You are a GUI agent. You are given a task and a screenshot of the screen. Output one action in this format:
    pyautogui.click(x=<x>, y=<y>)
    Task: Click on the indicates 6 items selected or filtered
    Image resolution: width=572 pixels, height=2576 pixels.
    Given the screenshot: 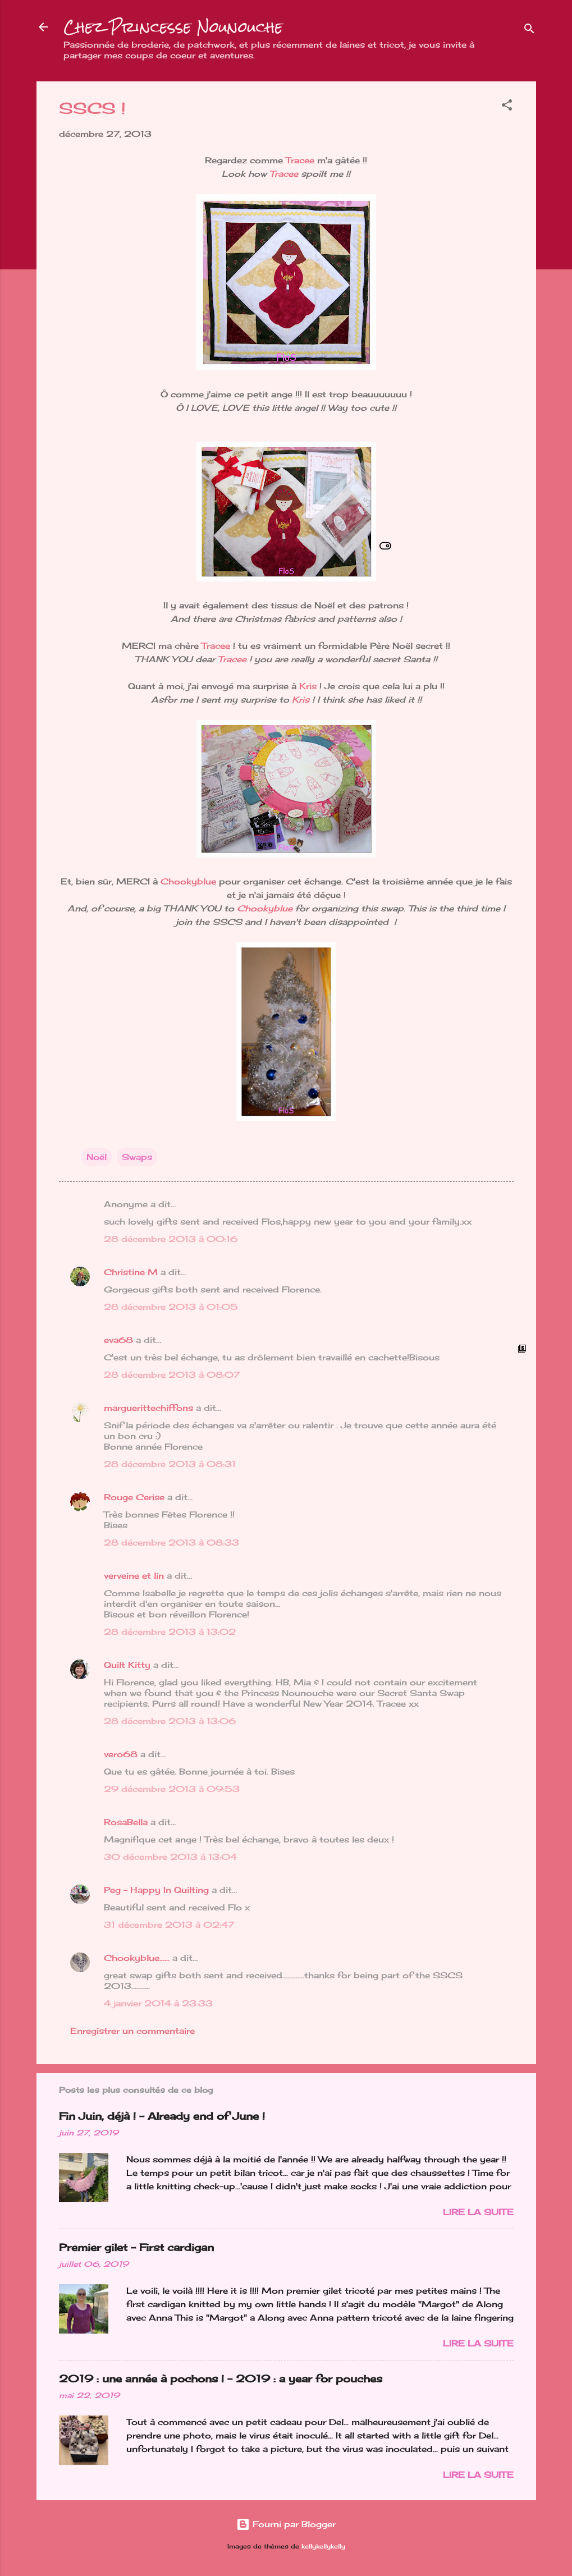 What is the action you would take?
    pyautogui.click(x=522, y=1349)
    